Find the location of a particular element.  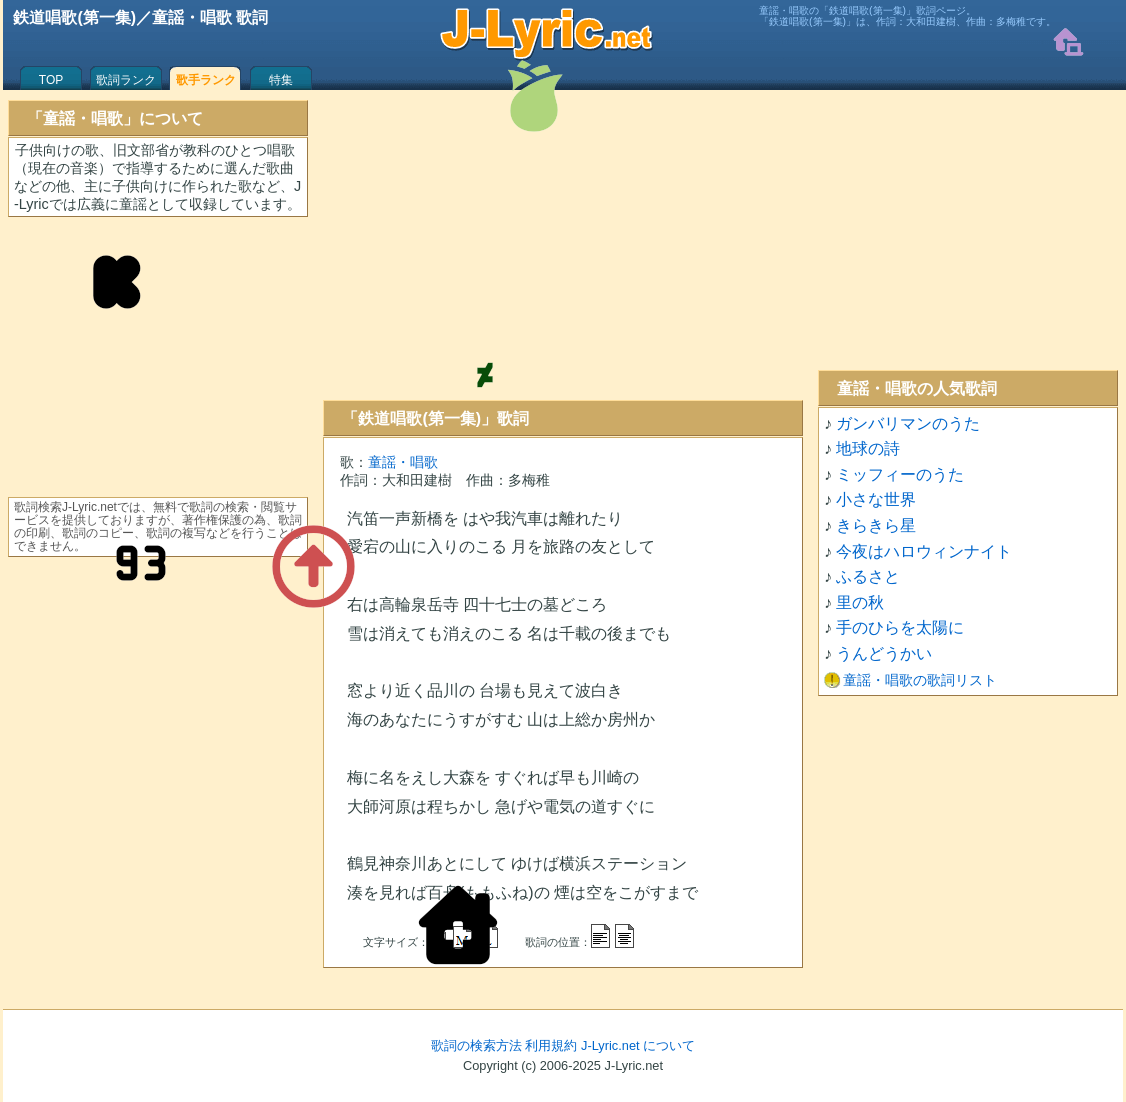

deviantart logo is located at coordinates (485, 375).